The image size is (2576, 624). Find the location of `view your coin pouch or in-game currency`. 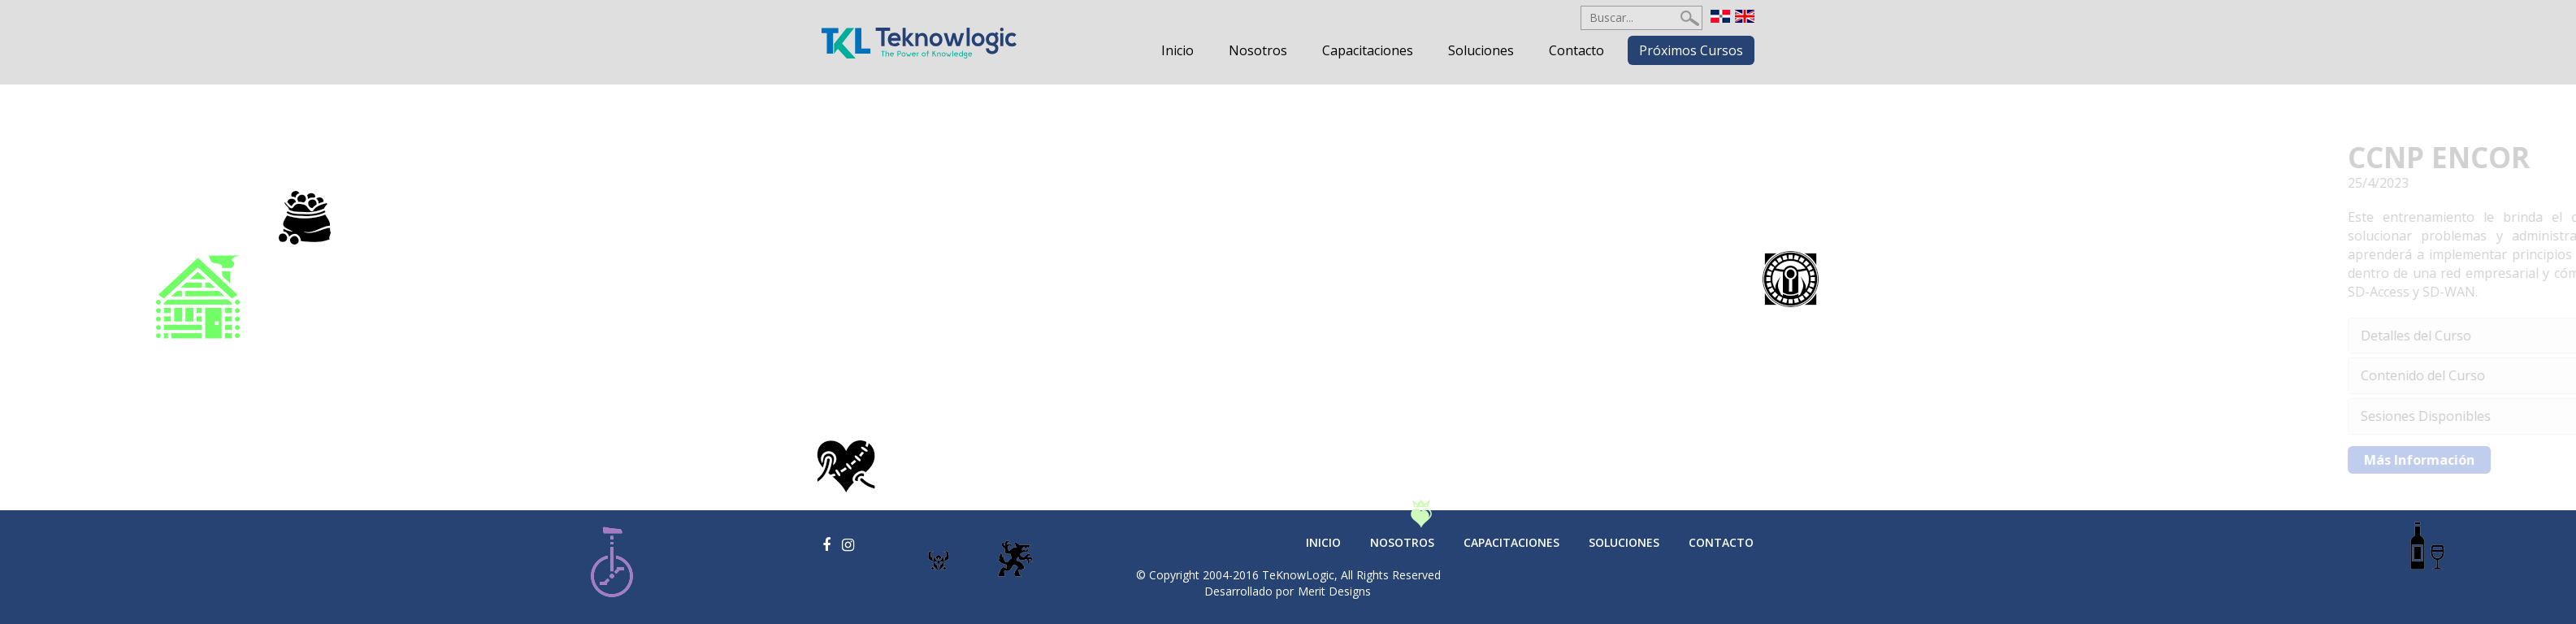

view your coin pouch or in-game currency is located at coordinates (305, 218).